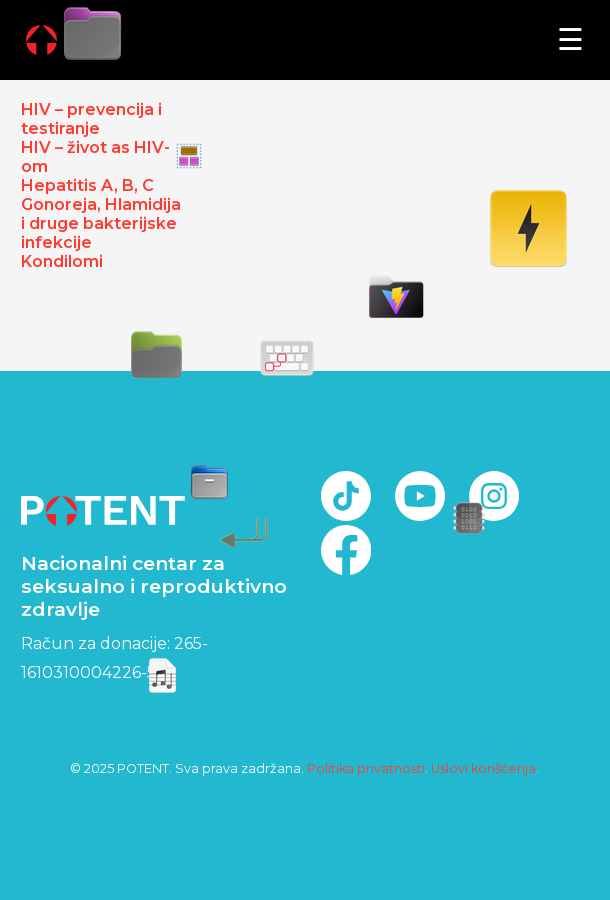  What do you see at coordinates (162, 675) in the screenshot?
I see `an eMelody ringtone or melody file` at bounding box center [162, 675].